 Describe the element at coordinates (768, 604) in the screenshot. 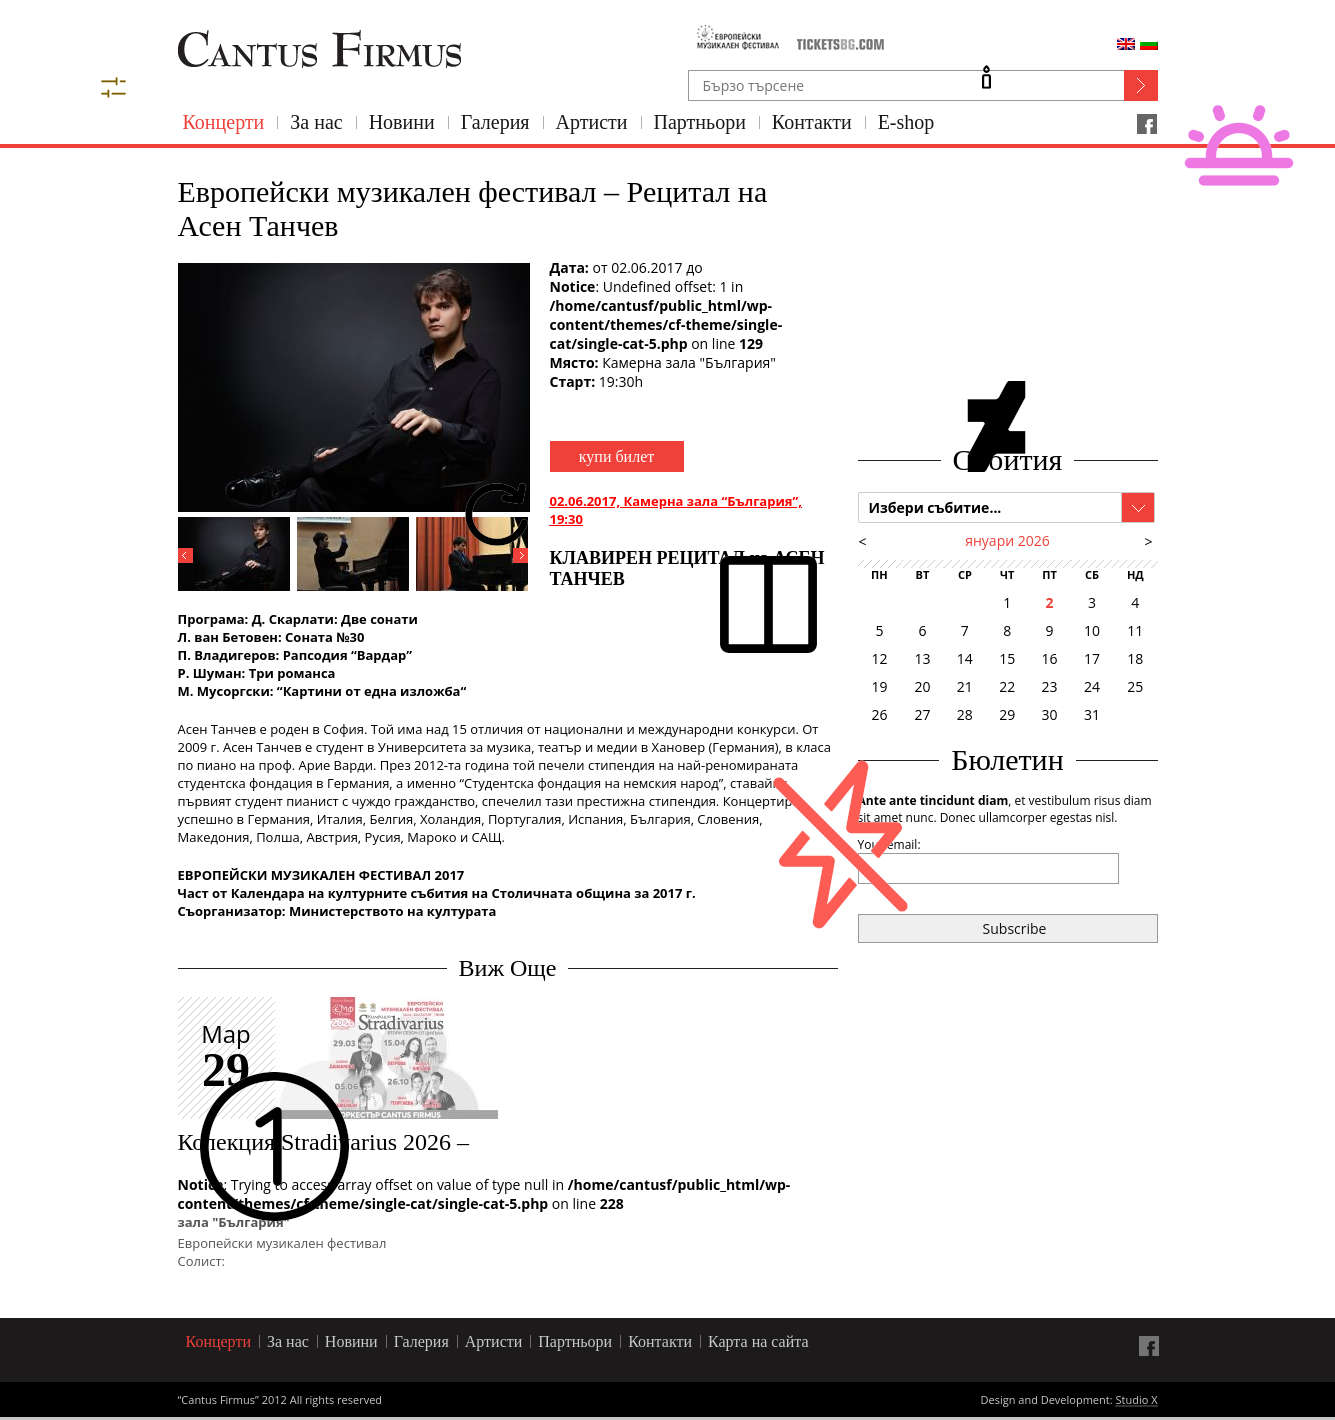

I see `split view horizontally` at that location.